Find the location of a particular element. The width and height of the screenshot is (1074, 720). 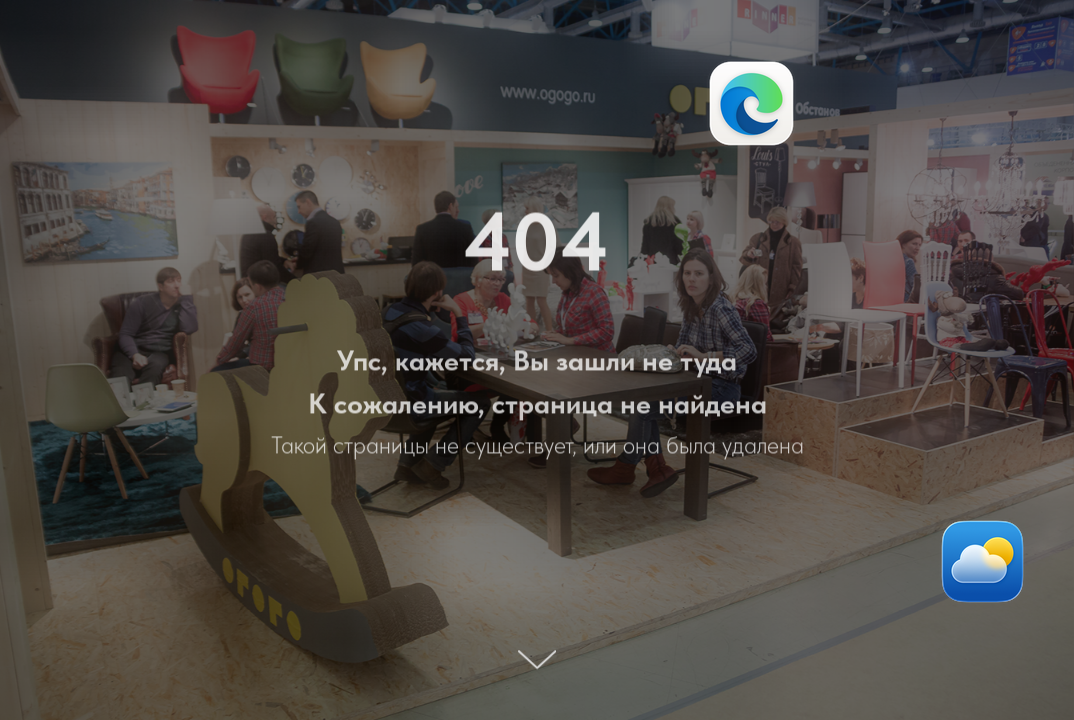

open the weather app is located at coordinates (982, 561).